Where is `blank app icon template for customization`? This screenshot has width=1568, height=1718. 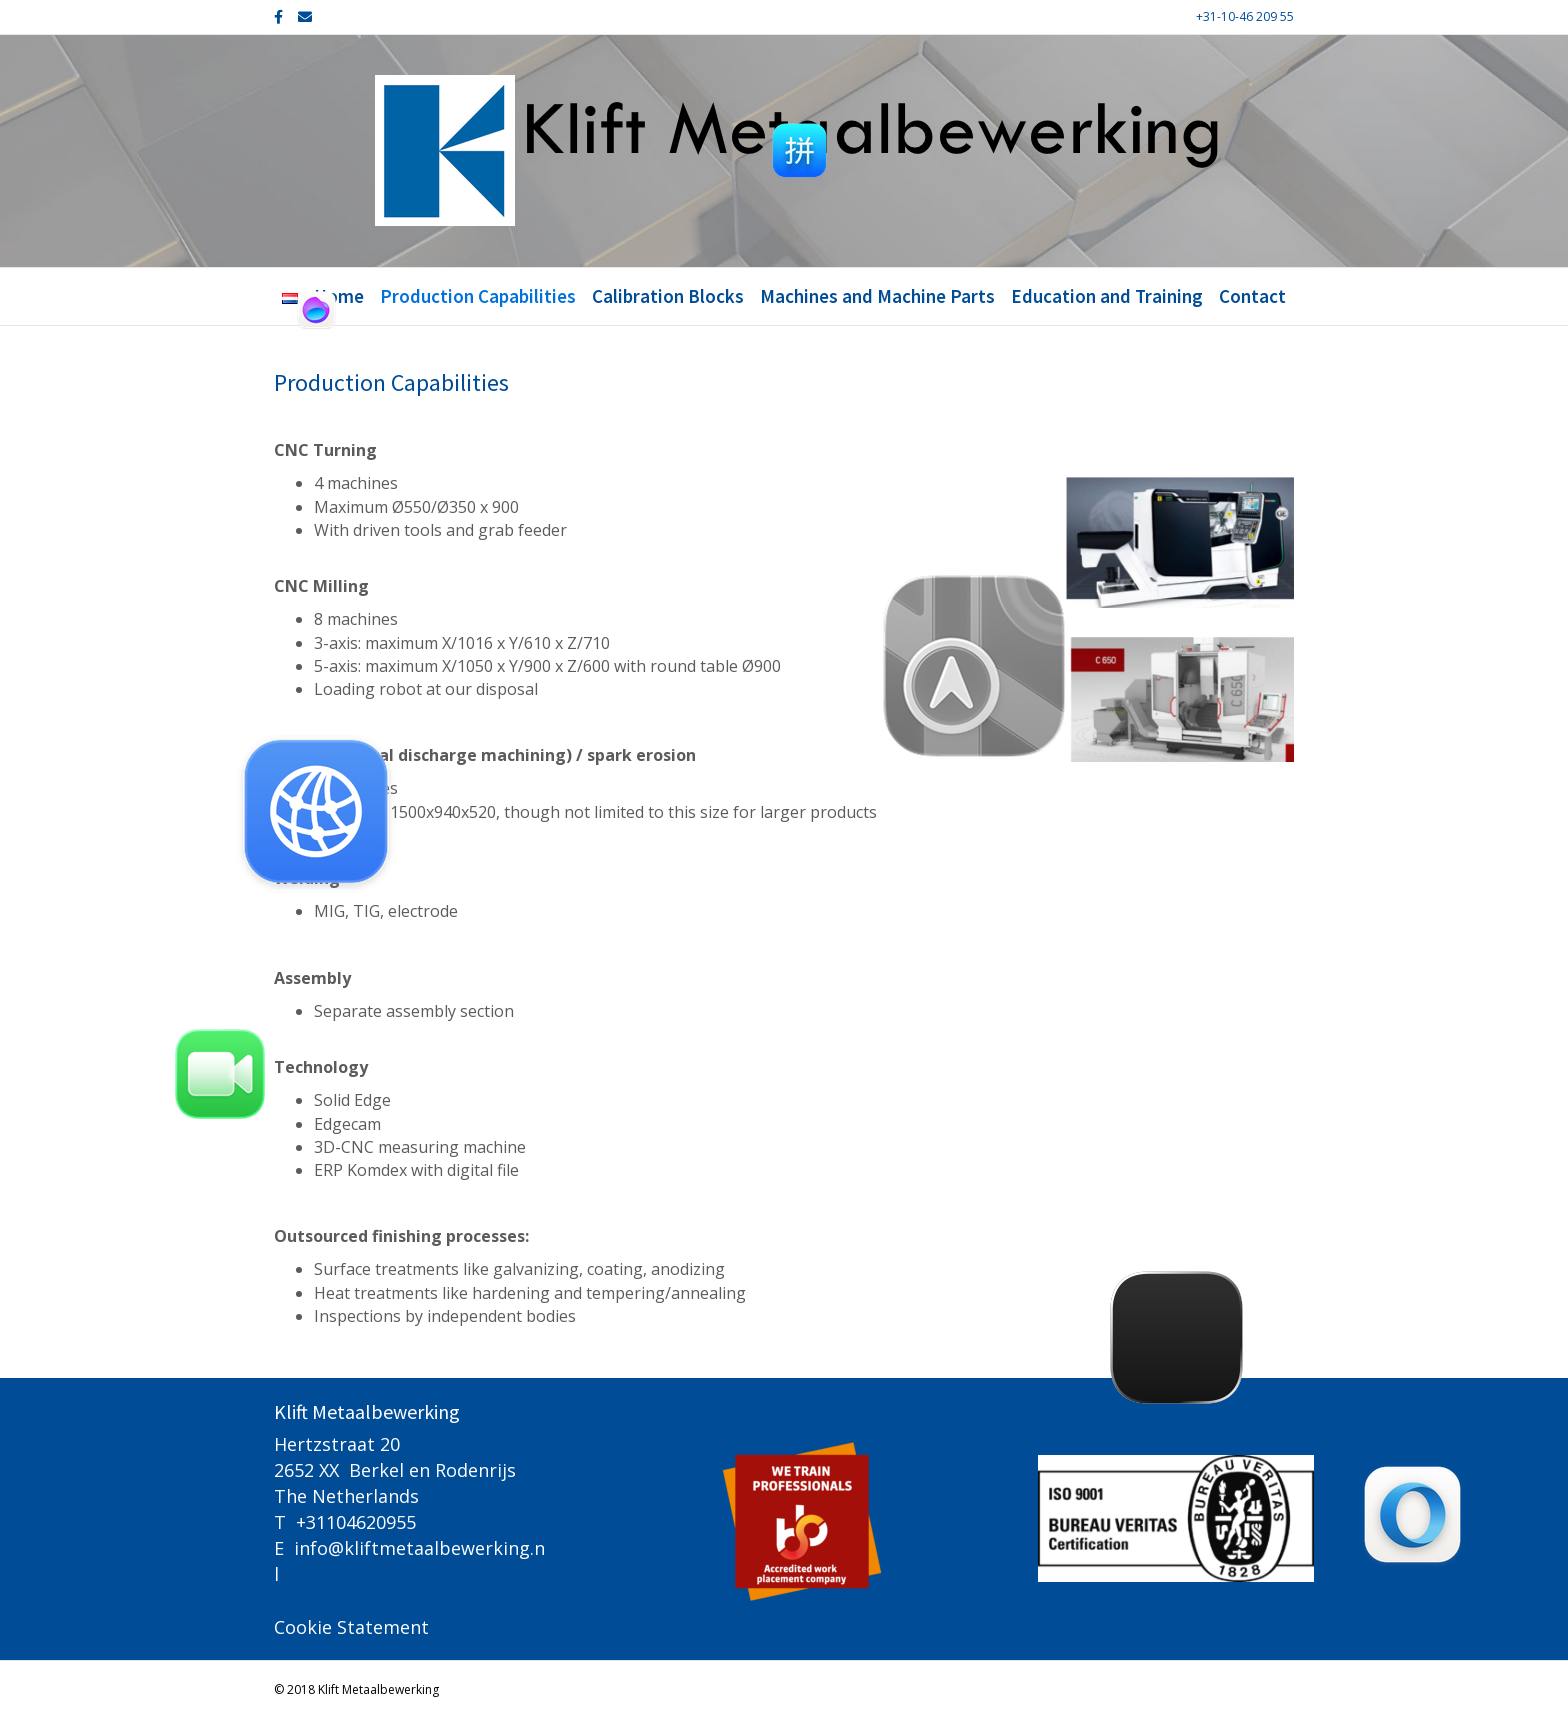
blank app icon template for customization is located at coordinates (1176, 1337).